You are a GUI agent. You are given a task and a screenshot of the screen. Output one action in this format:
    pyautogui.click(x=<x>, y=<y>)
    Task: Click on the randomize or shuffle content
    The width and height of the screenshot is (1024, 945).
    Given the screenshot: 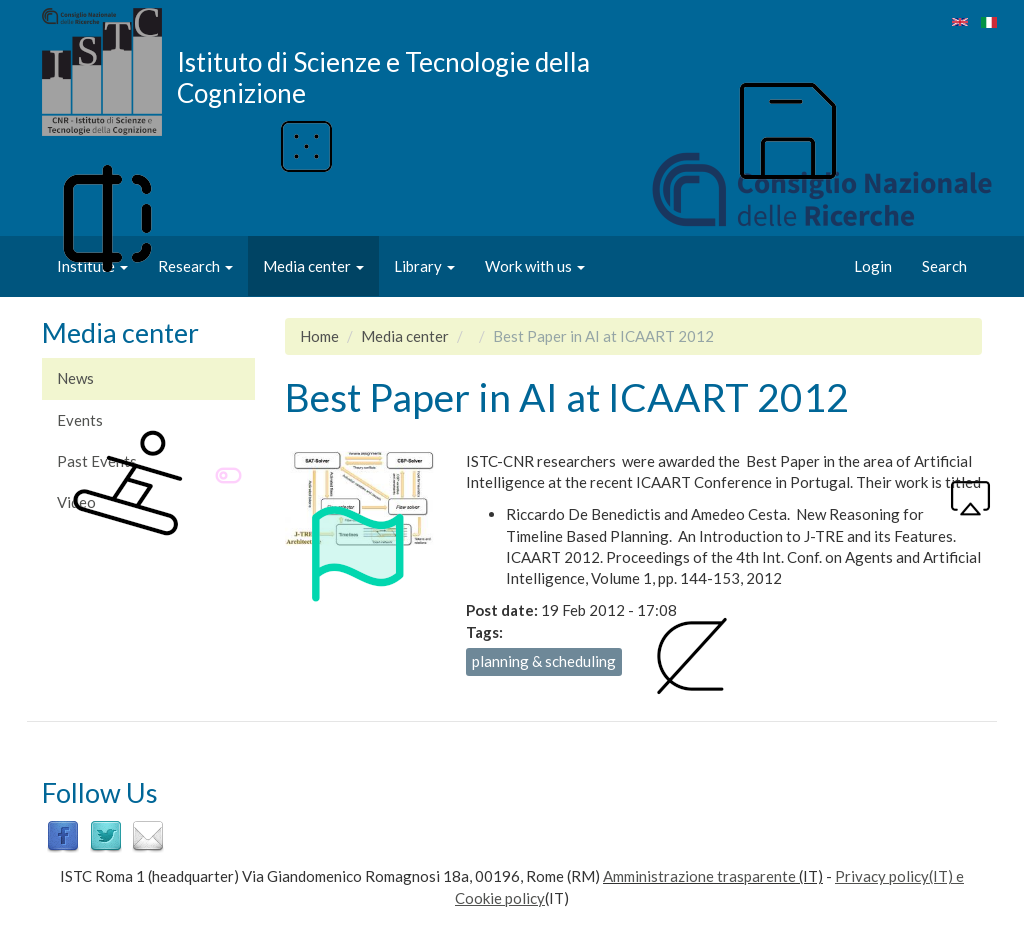 What is the action you would take?
    pyautogui.click(x=306, y=146)
    